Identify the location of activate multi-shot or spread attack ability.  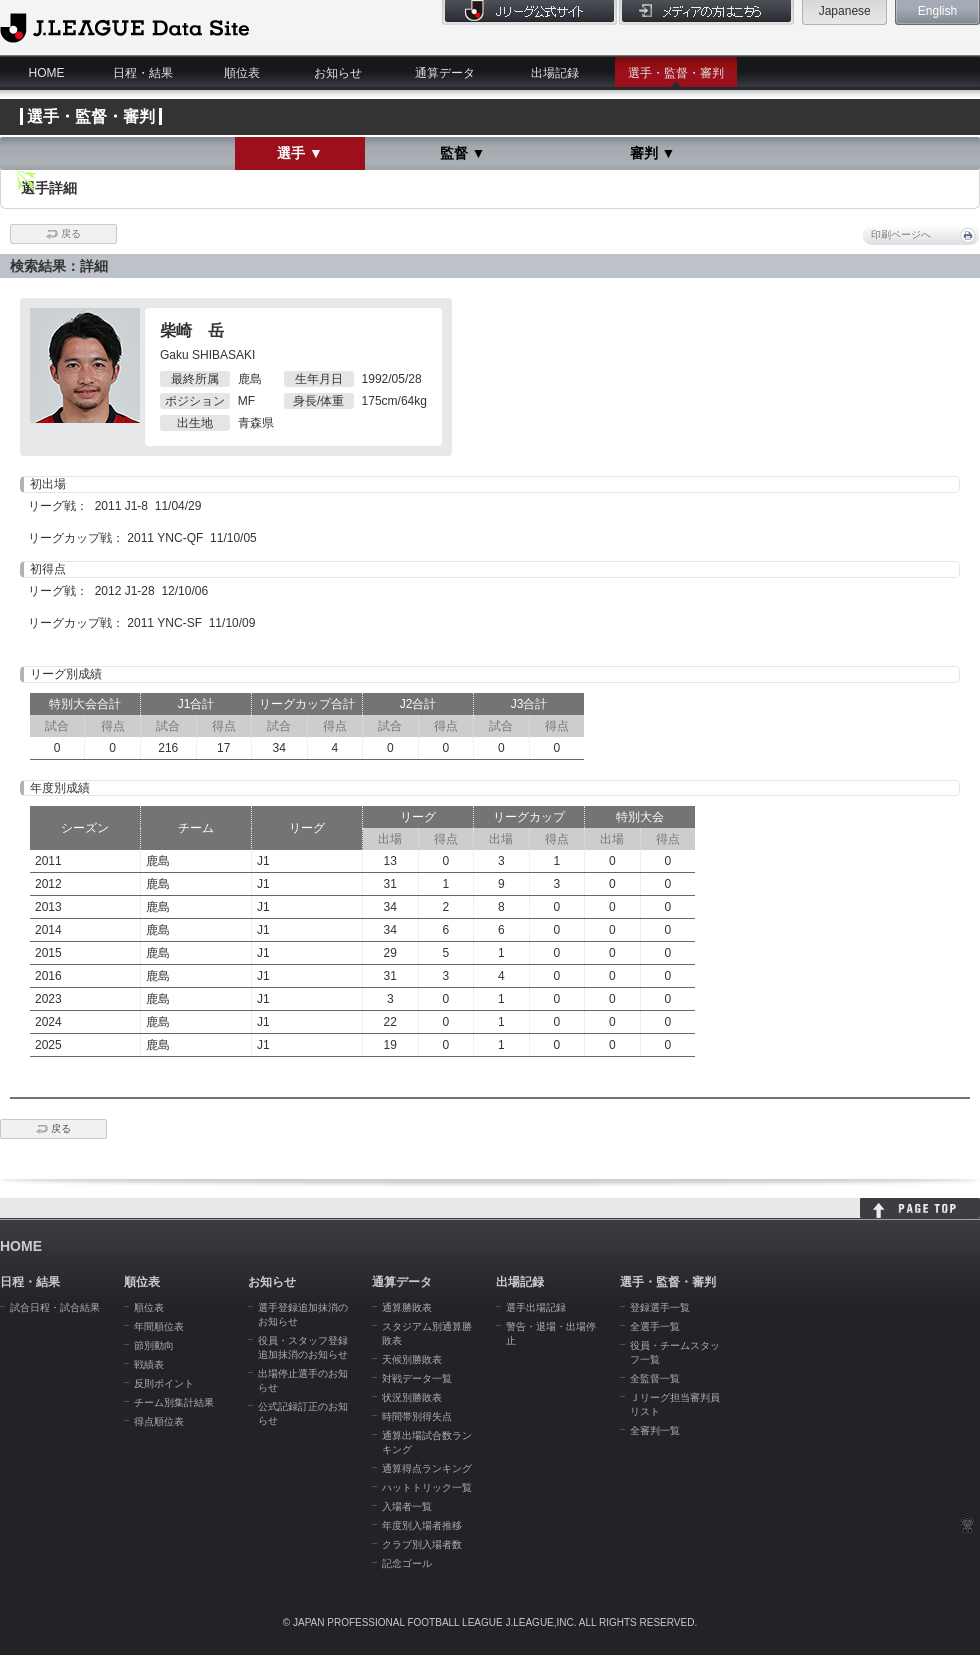
(26, 180).